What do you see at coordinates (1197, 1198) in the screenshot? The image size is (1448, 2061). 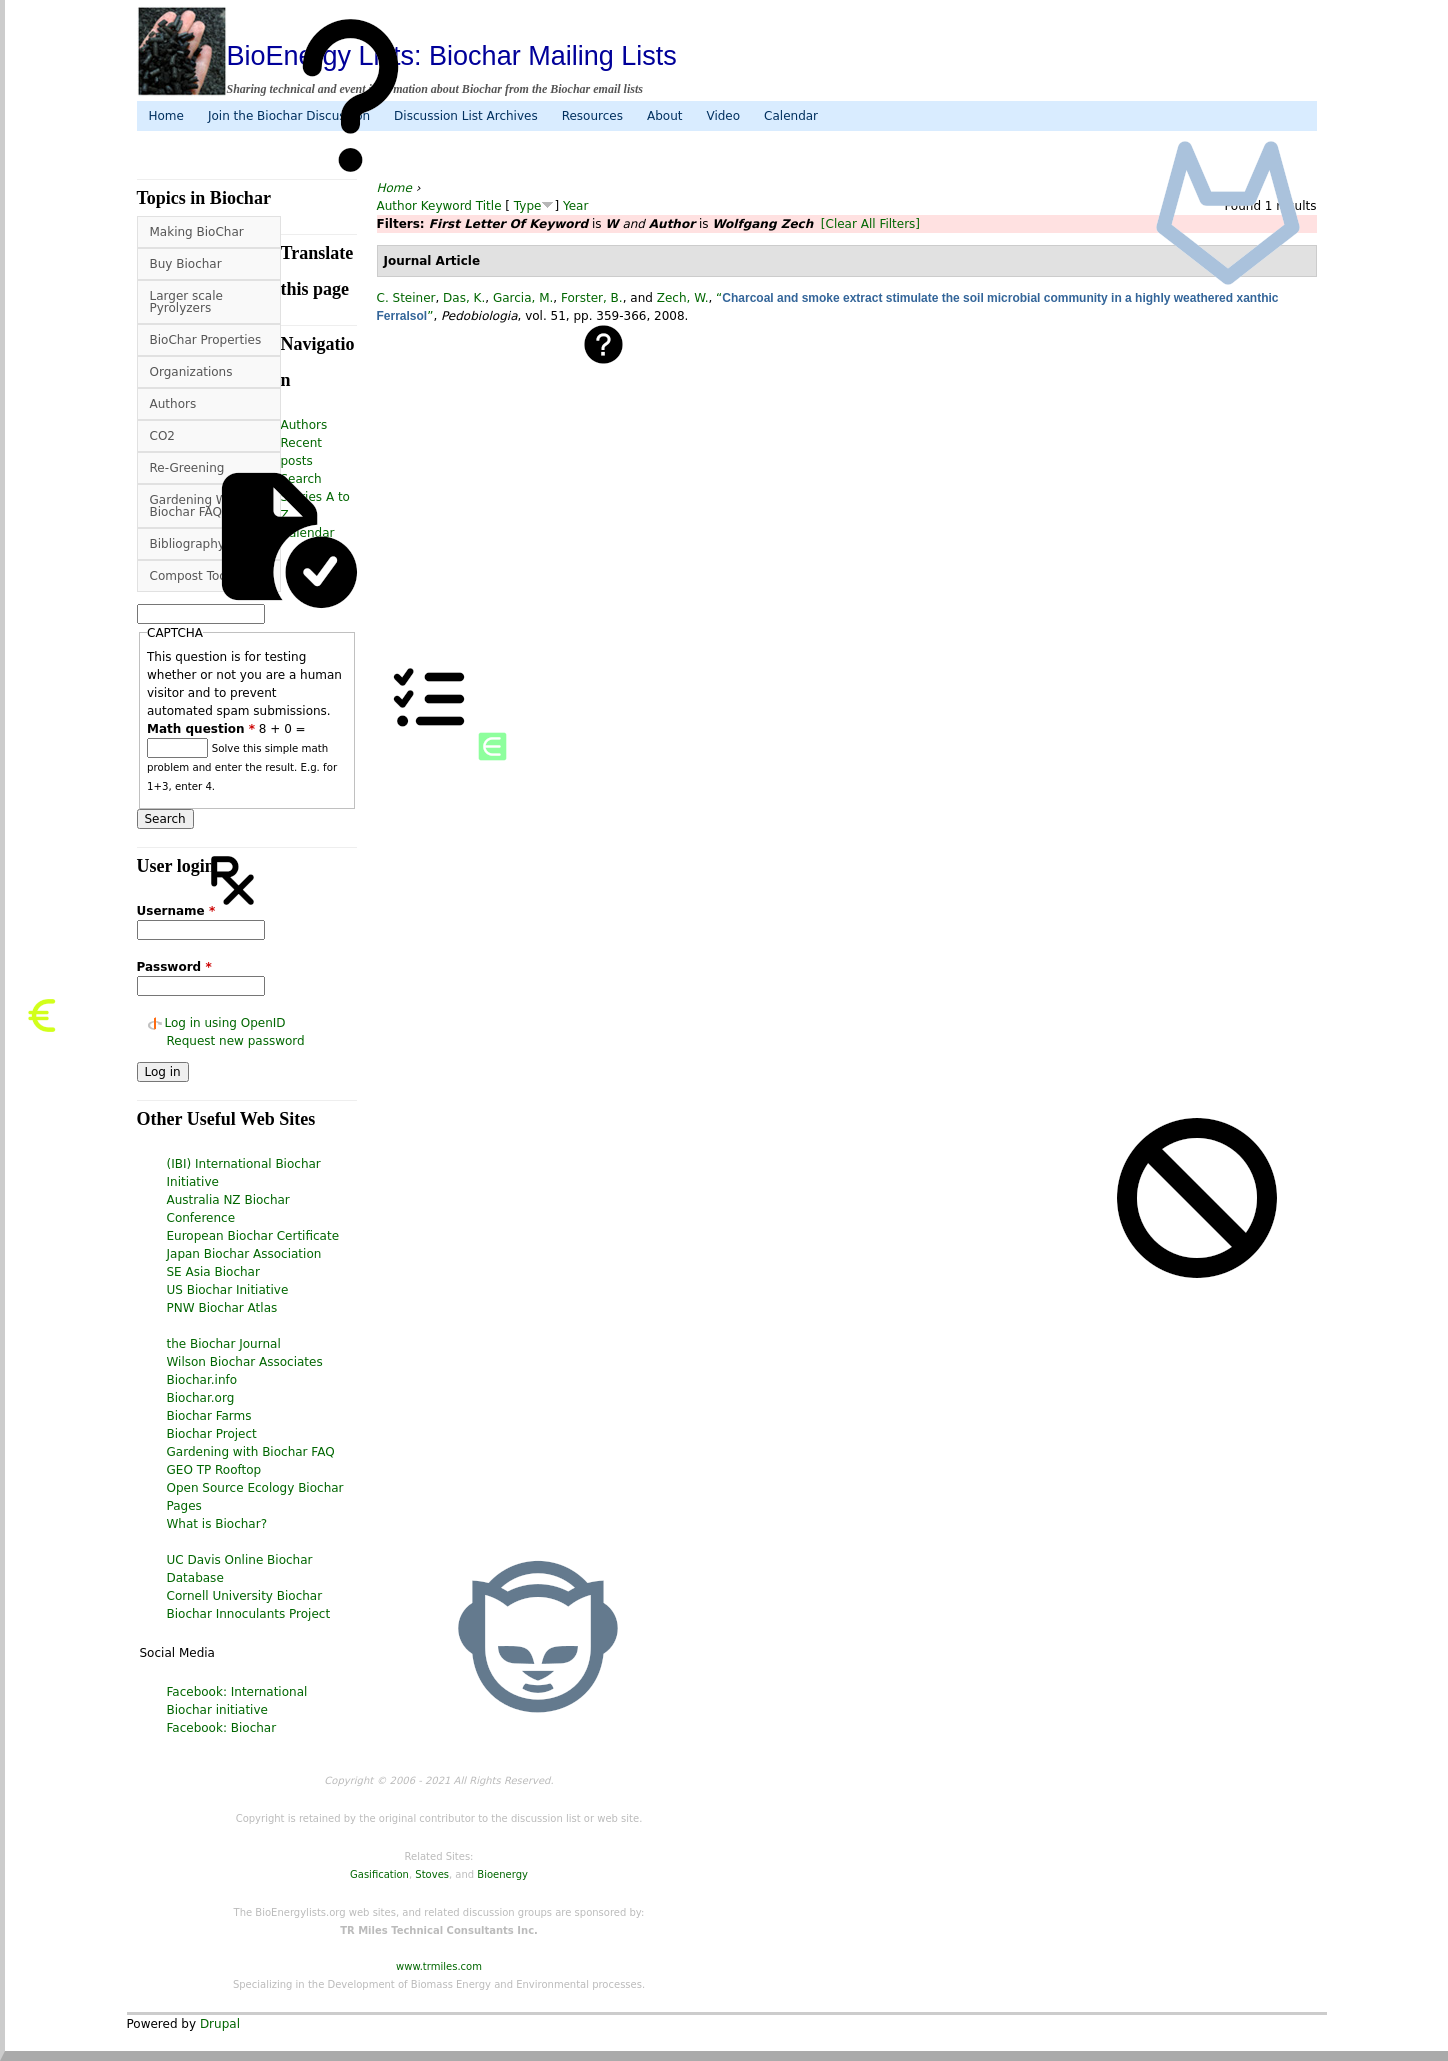 I see `indicates a blocked or prohibited action` at bounding box center [1197, 1198].